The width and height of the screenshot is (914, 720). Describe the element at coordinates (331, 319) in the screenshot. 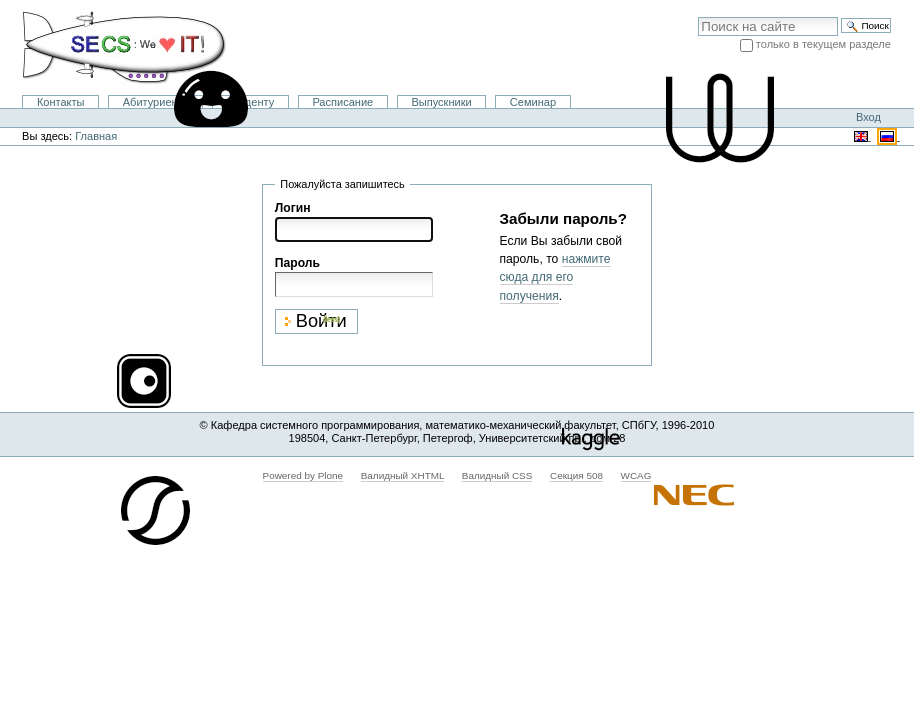

I see `less css preprocessor logo` at that location.